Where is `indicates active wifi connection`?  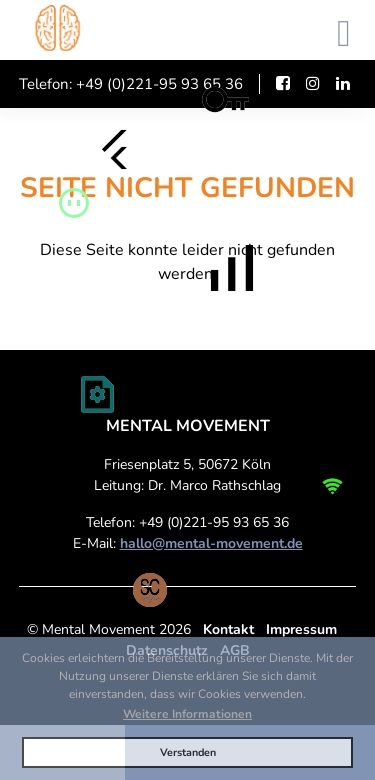
indicates active wifi connection is located at coordinates (332, 486).